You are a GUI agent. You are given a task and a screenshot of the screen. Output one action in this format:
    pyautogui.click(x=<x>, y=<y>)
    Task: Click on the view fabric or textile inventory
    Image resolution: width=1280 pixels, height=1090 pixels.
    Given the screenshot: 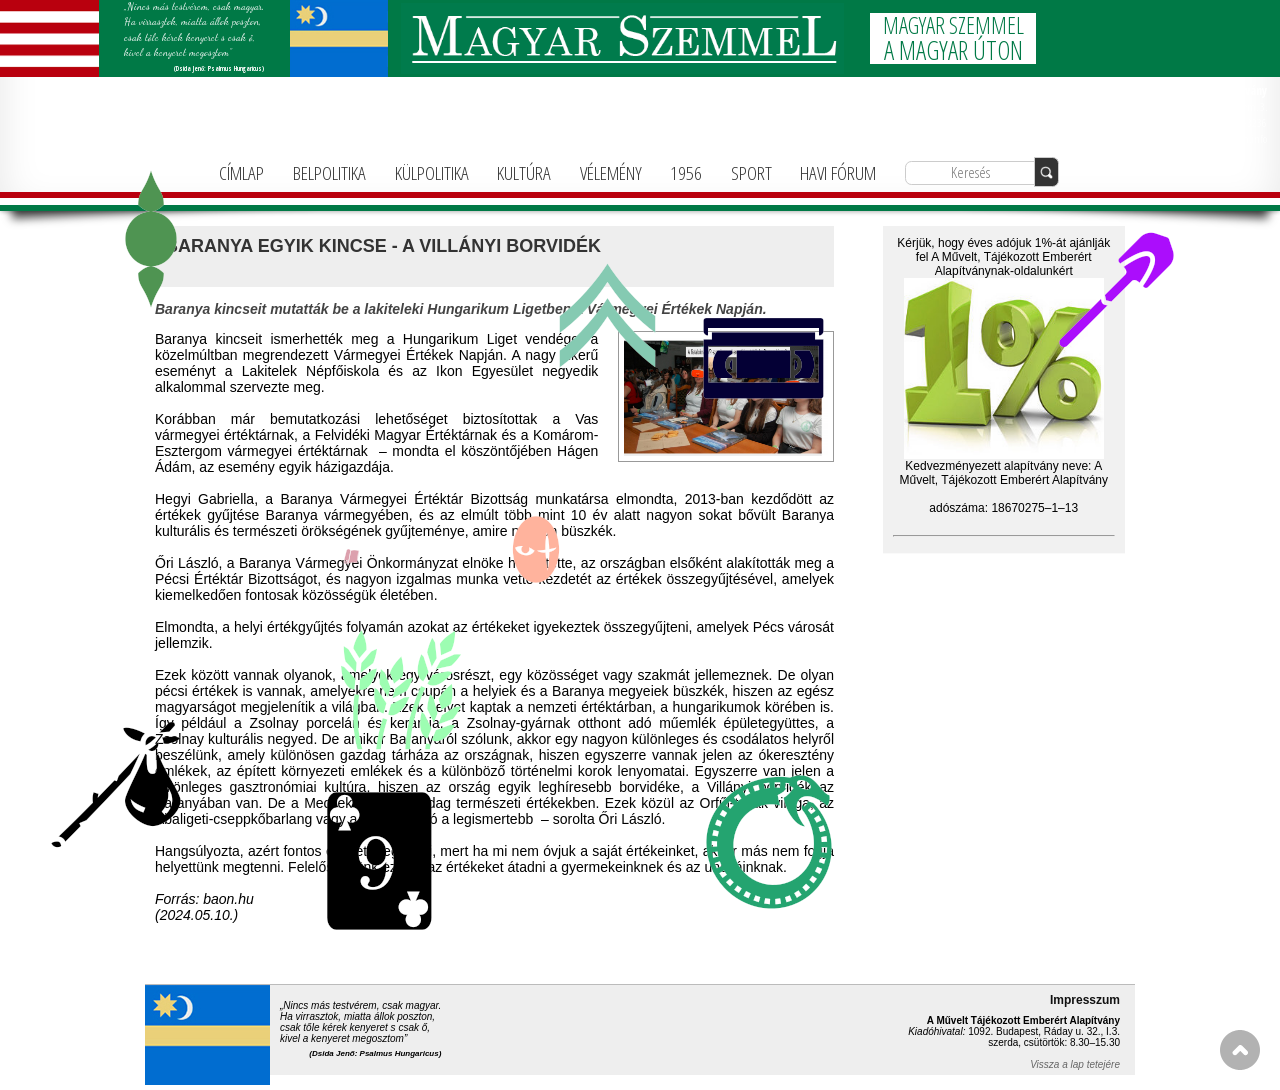 What is the action you would take?
    pyautogui.click(x=351, y=556)
    